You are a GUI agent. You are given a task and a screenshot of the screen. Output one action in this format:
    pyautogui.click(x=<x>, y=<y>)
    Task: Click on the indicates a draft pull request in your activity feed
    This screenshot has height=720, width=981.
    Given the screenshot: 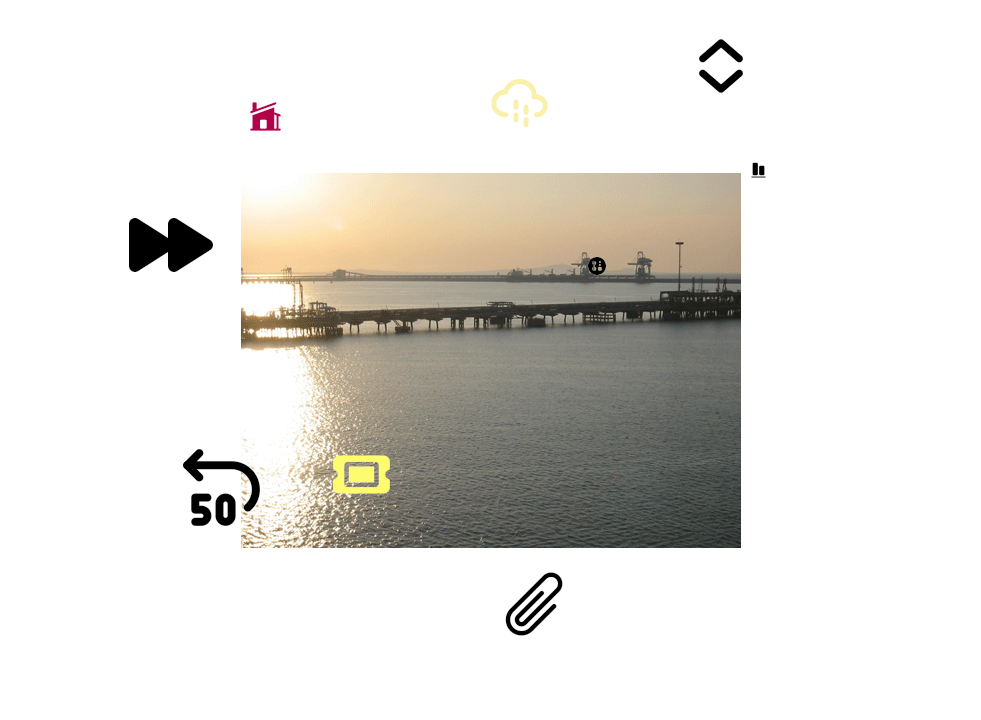 What is the action you would take?
    pyautogui.click(x=597, y=266)
    